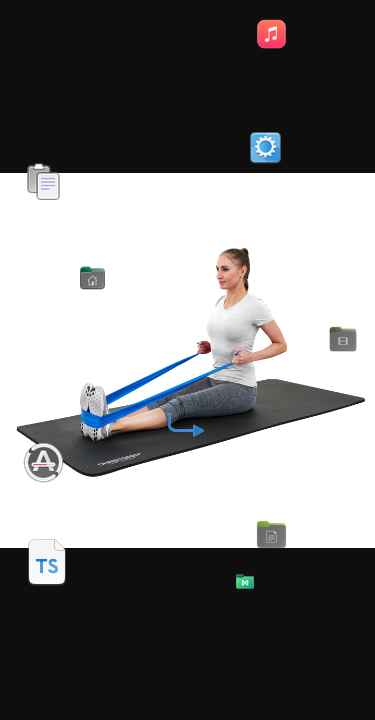 This screenshot has height=720, width=375. What do you see at coordinates (92, 277) in the screenshot?
I see `access your home folder` at bounding box center [92, 277].